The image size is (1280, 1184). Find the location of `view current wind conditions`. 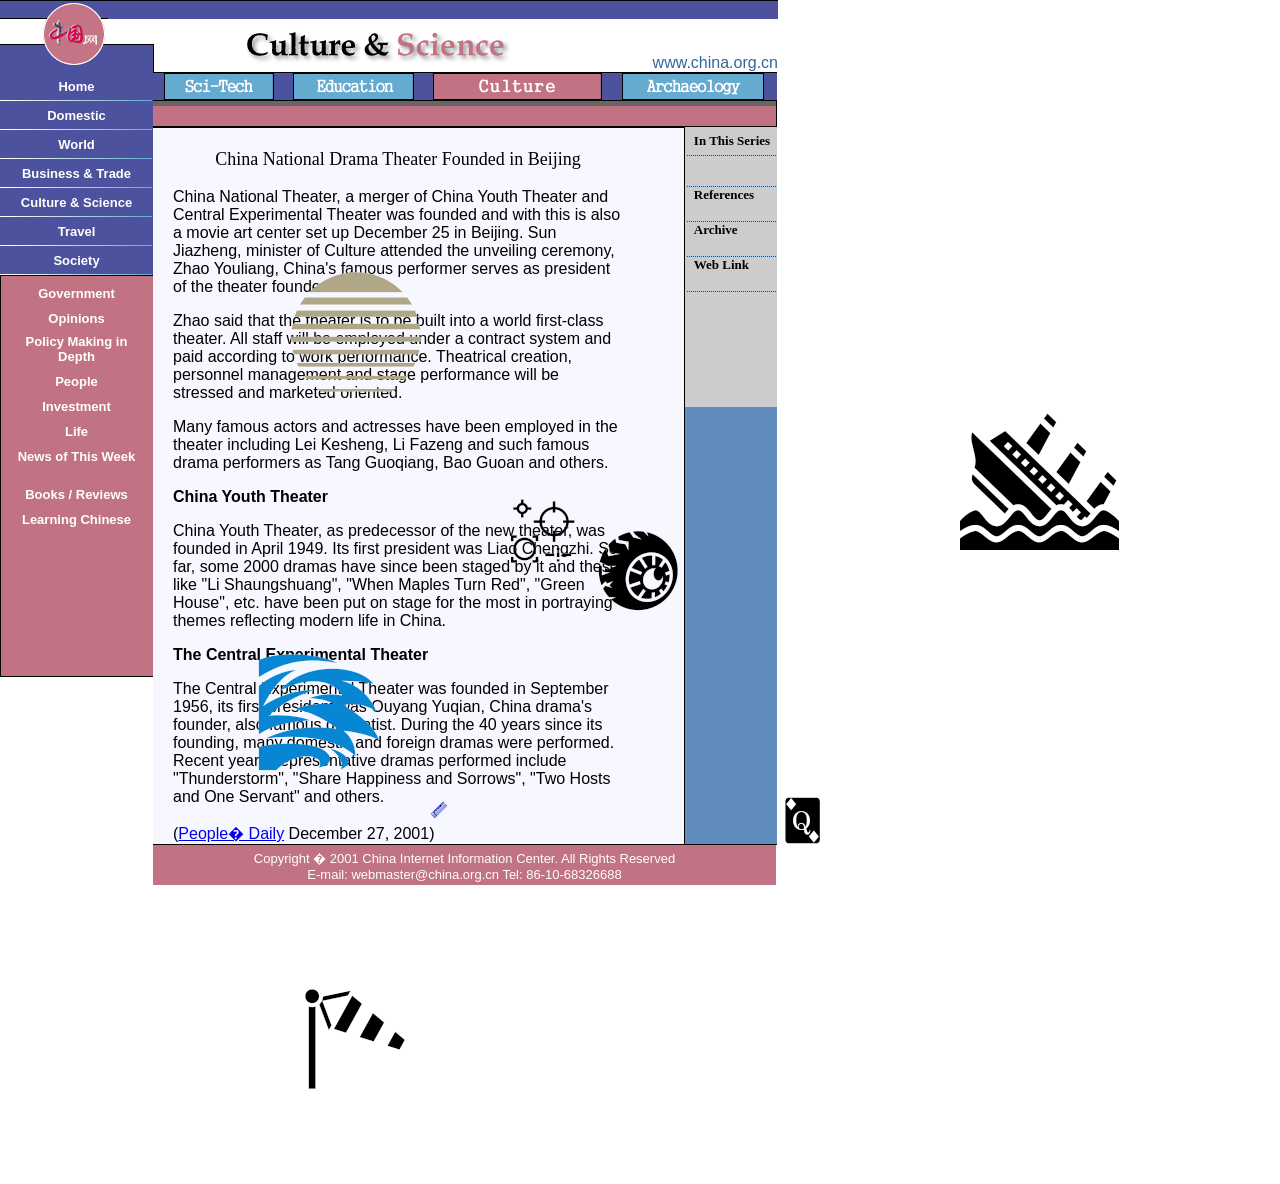

view current wind conditions is located at coordinates (355, 1039).